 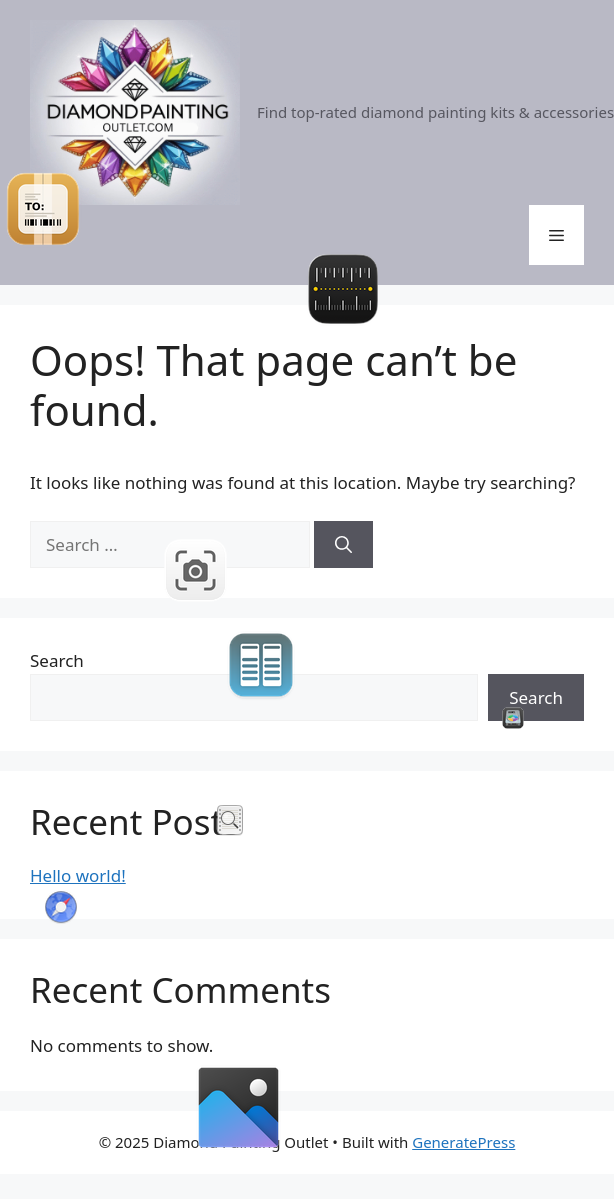 What do you see at coordinates (513, 718) in the screenshot?
I see `open disk usage analyzer` at bounding box center [513, 718].